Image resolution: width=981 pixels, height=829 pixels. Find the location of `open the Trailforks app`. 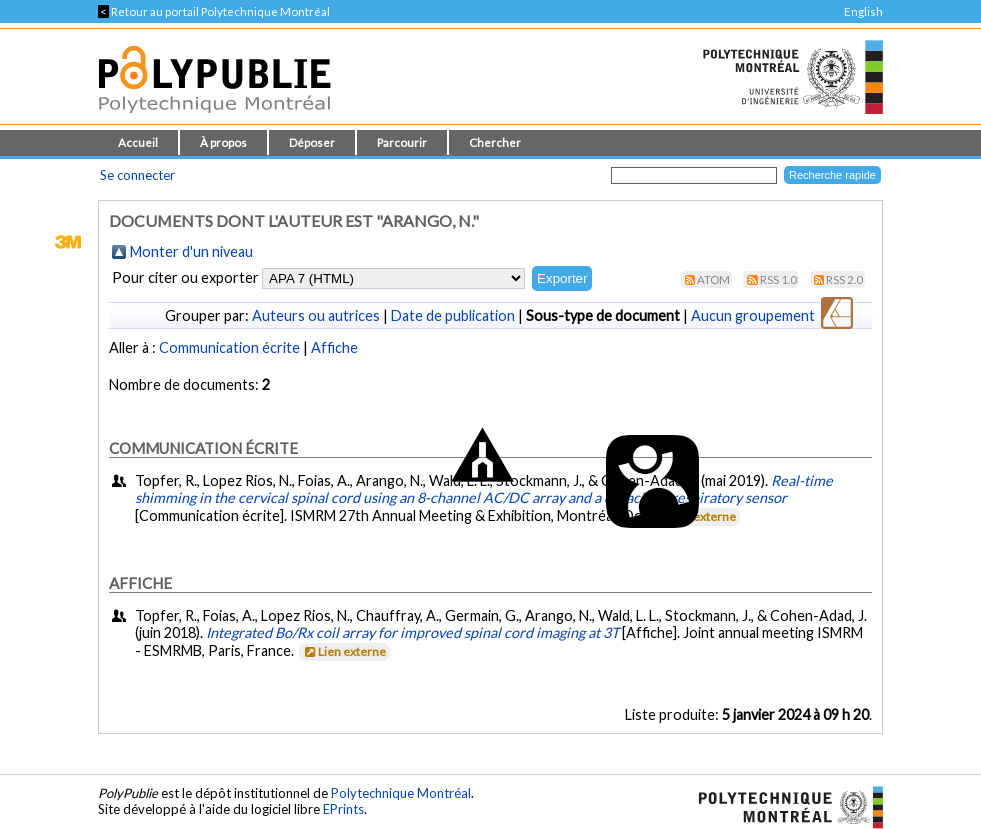

open the Trailforks app is located at coordinates (482, 454).